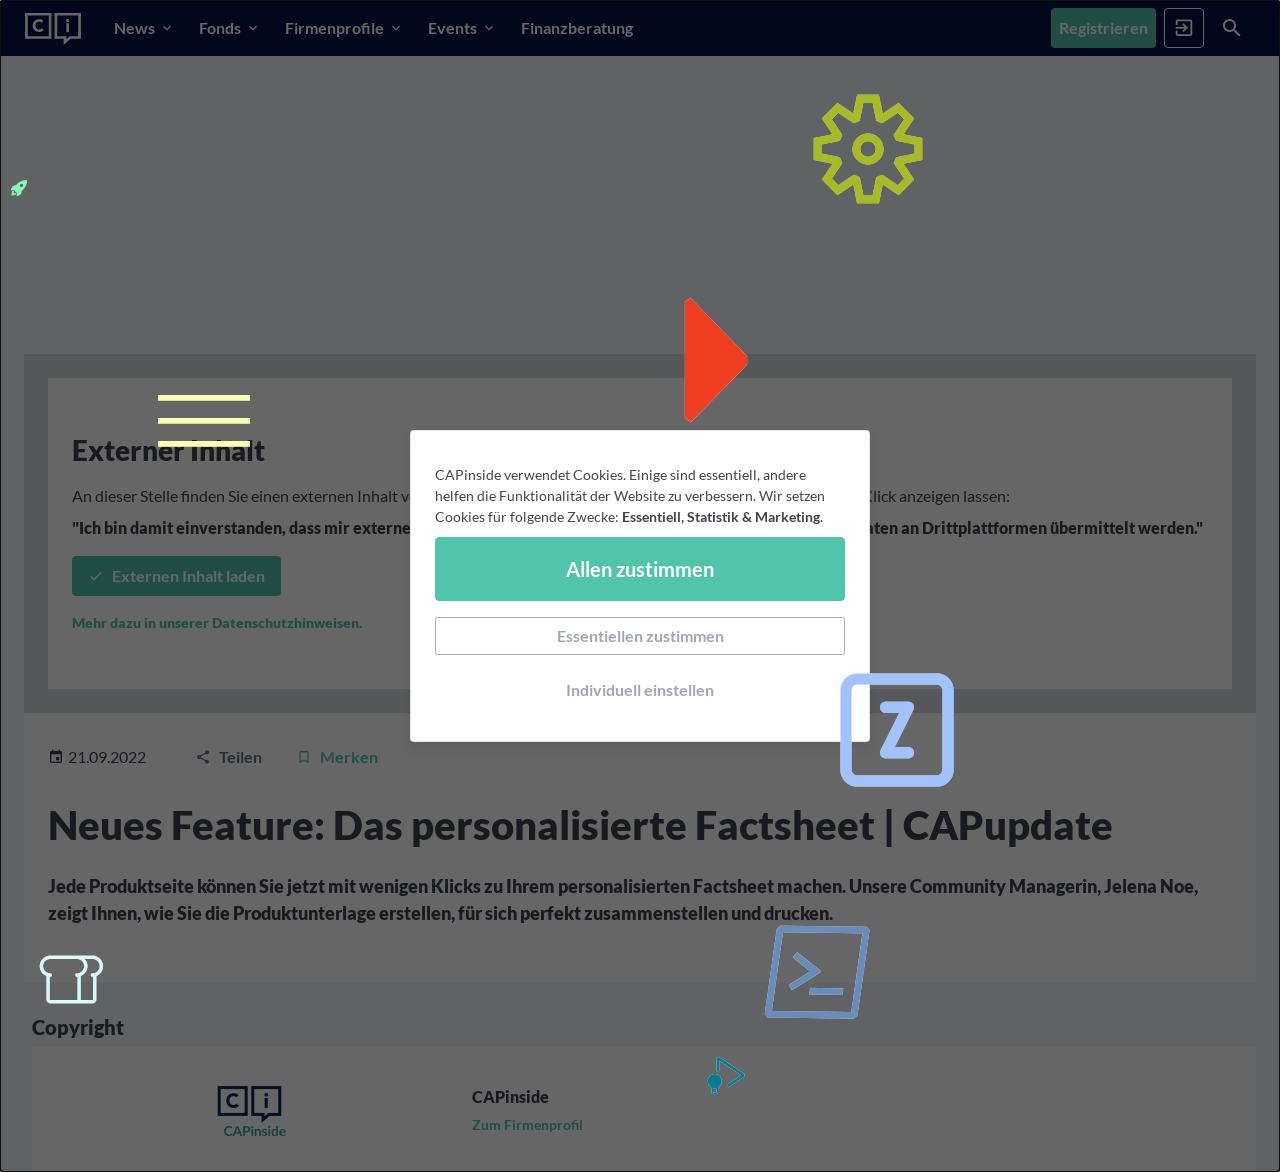  I want to click on open powershell terminal, so click(817, 972).